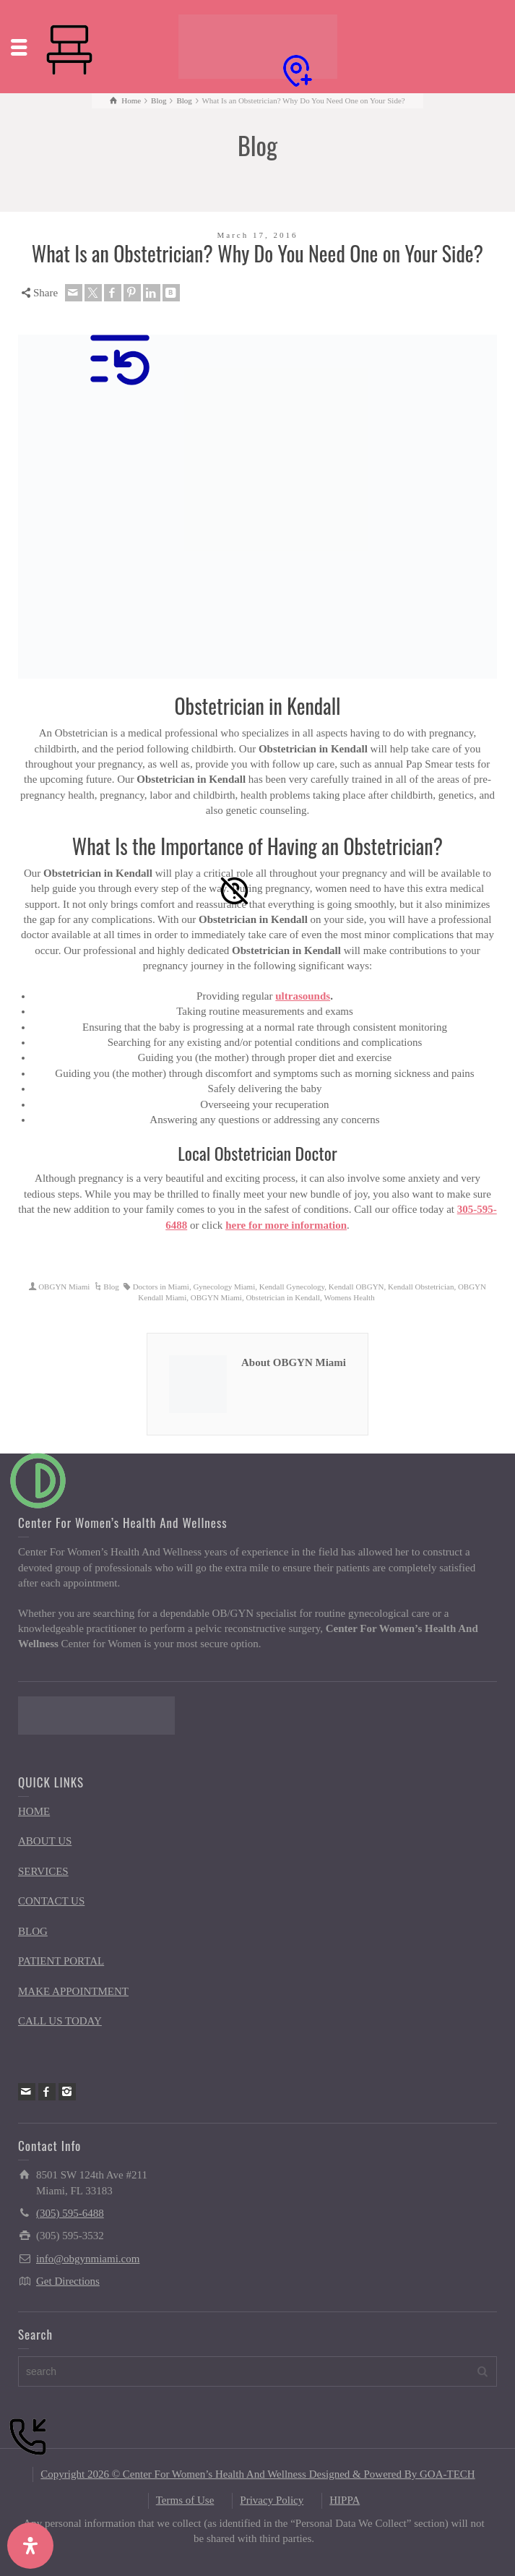 The height and width of the screenshot is (2576, 515). I want to click on incoming call notification, so click(27, 2437).